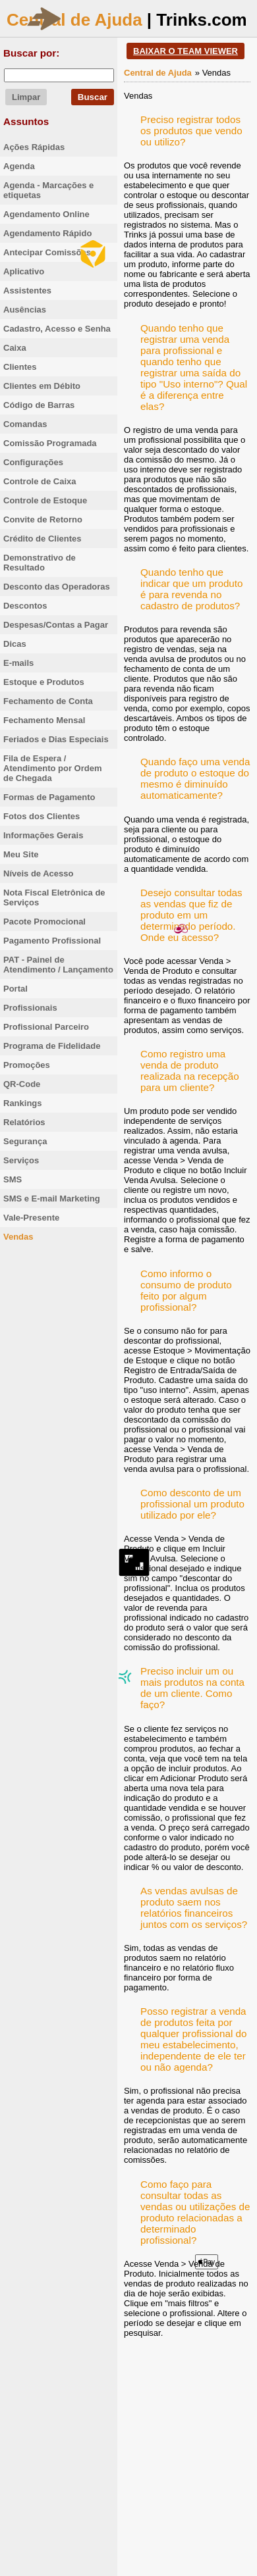 This screenshot has height=2576, width=257. I want to click on open Launchpad app launcher, so click(125, 1677).